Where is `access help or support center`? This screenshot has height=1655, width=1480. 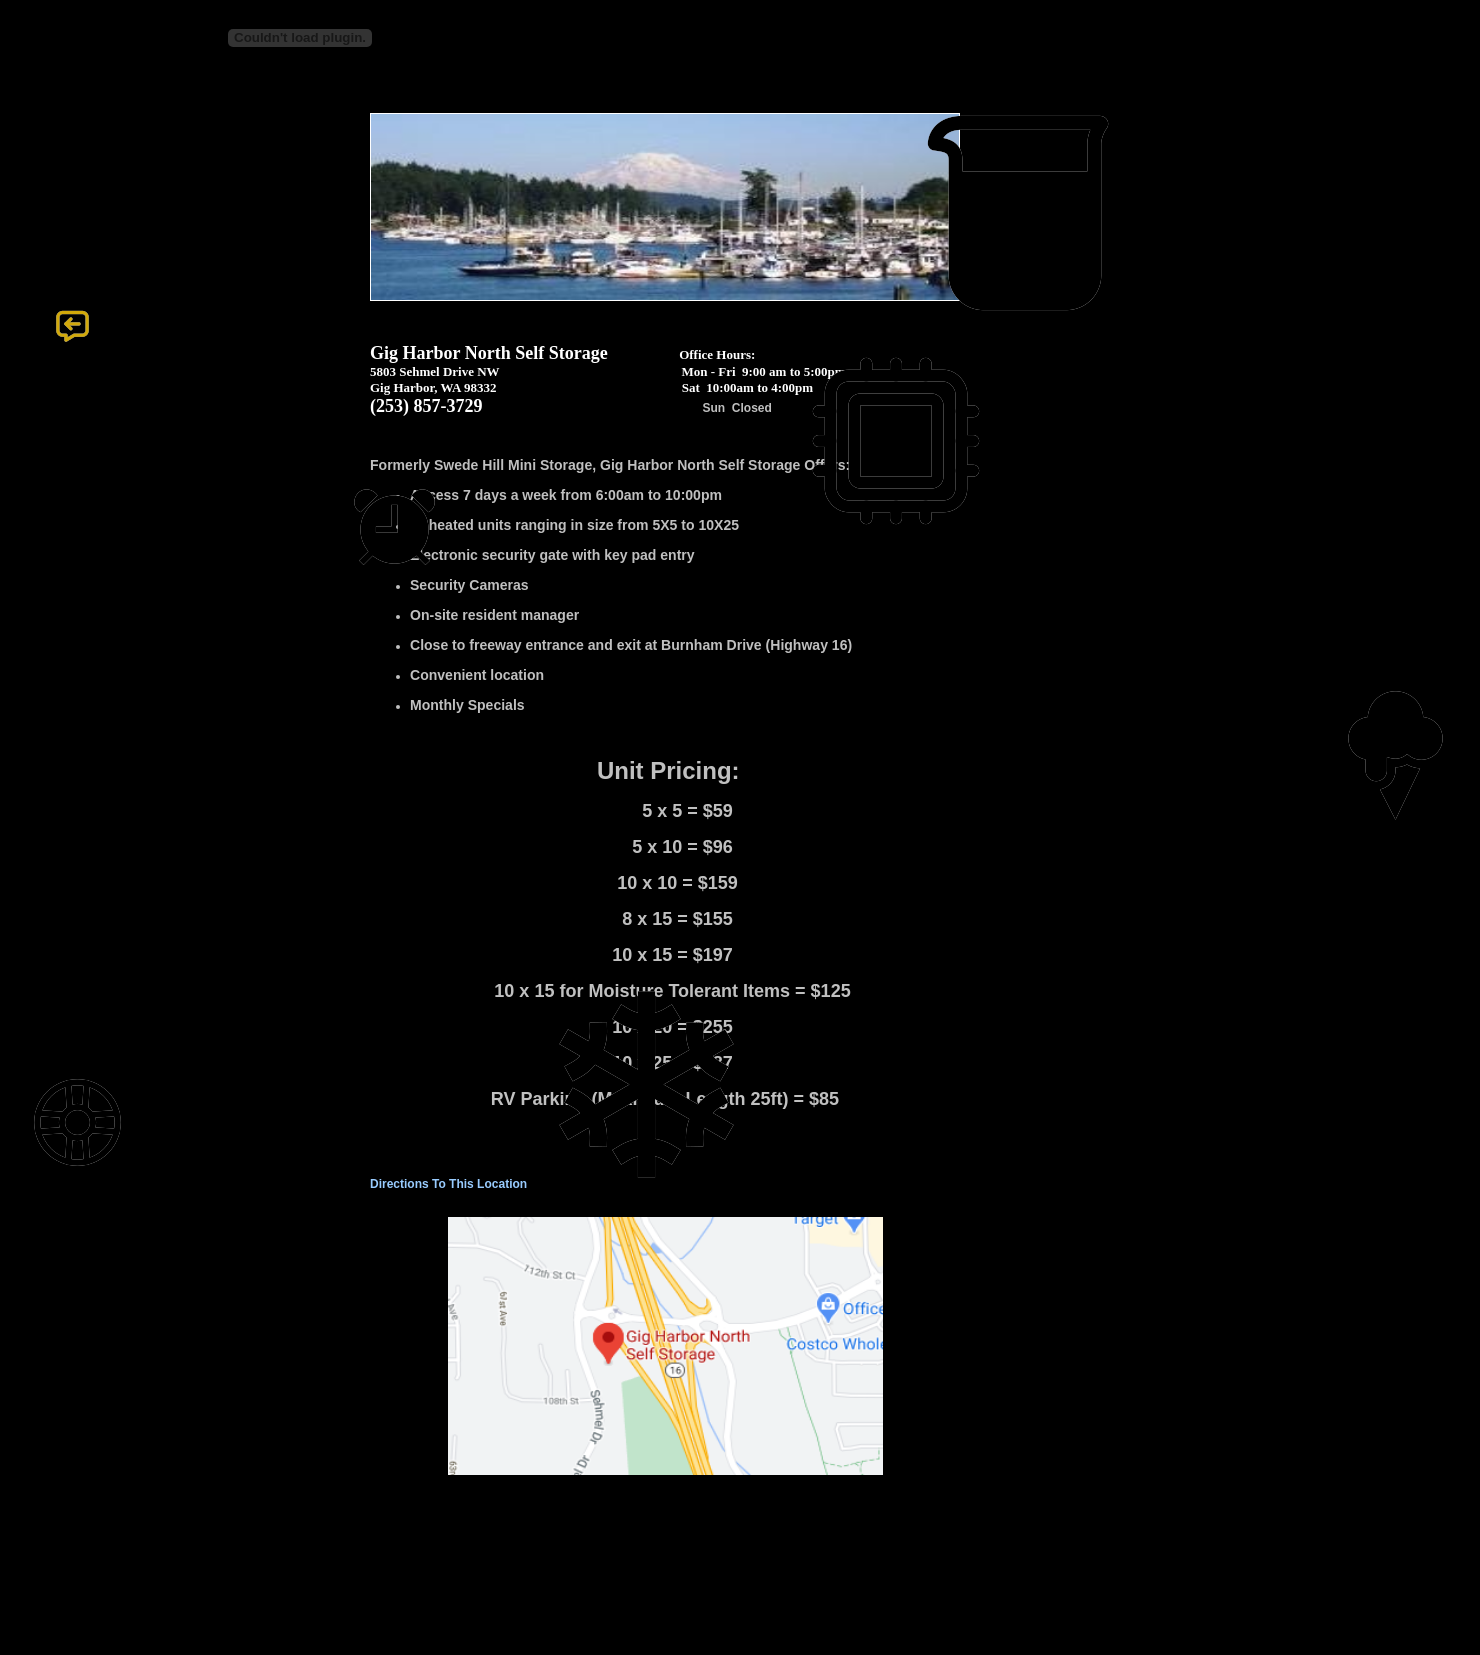
access help or support center is located at coordinates (77, 1122).